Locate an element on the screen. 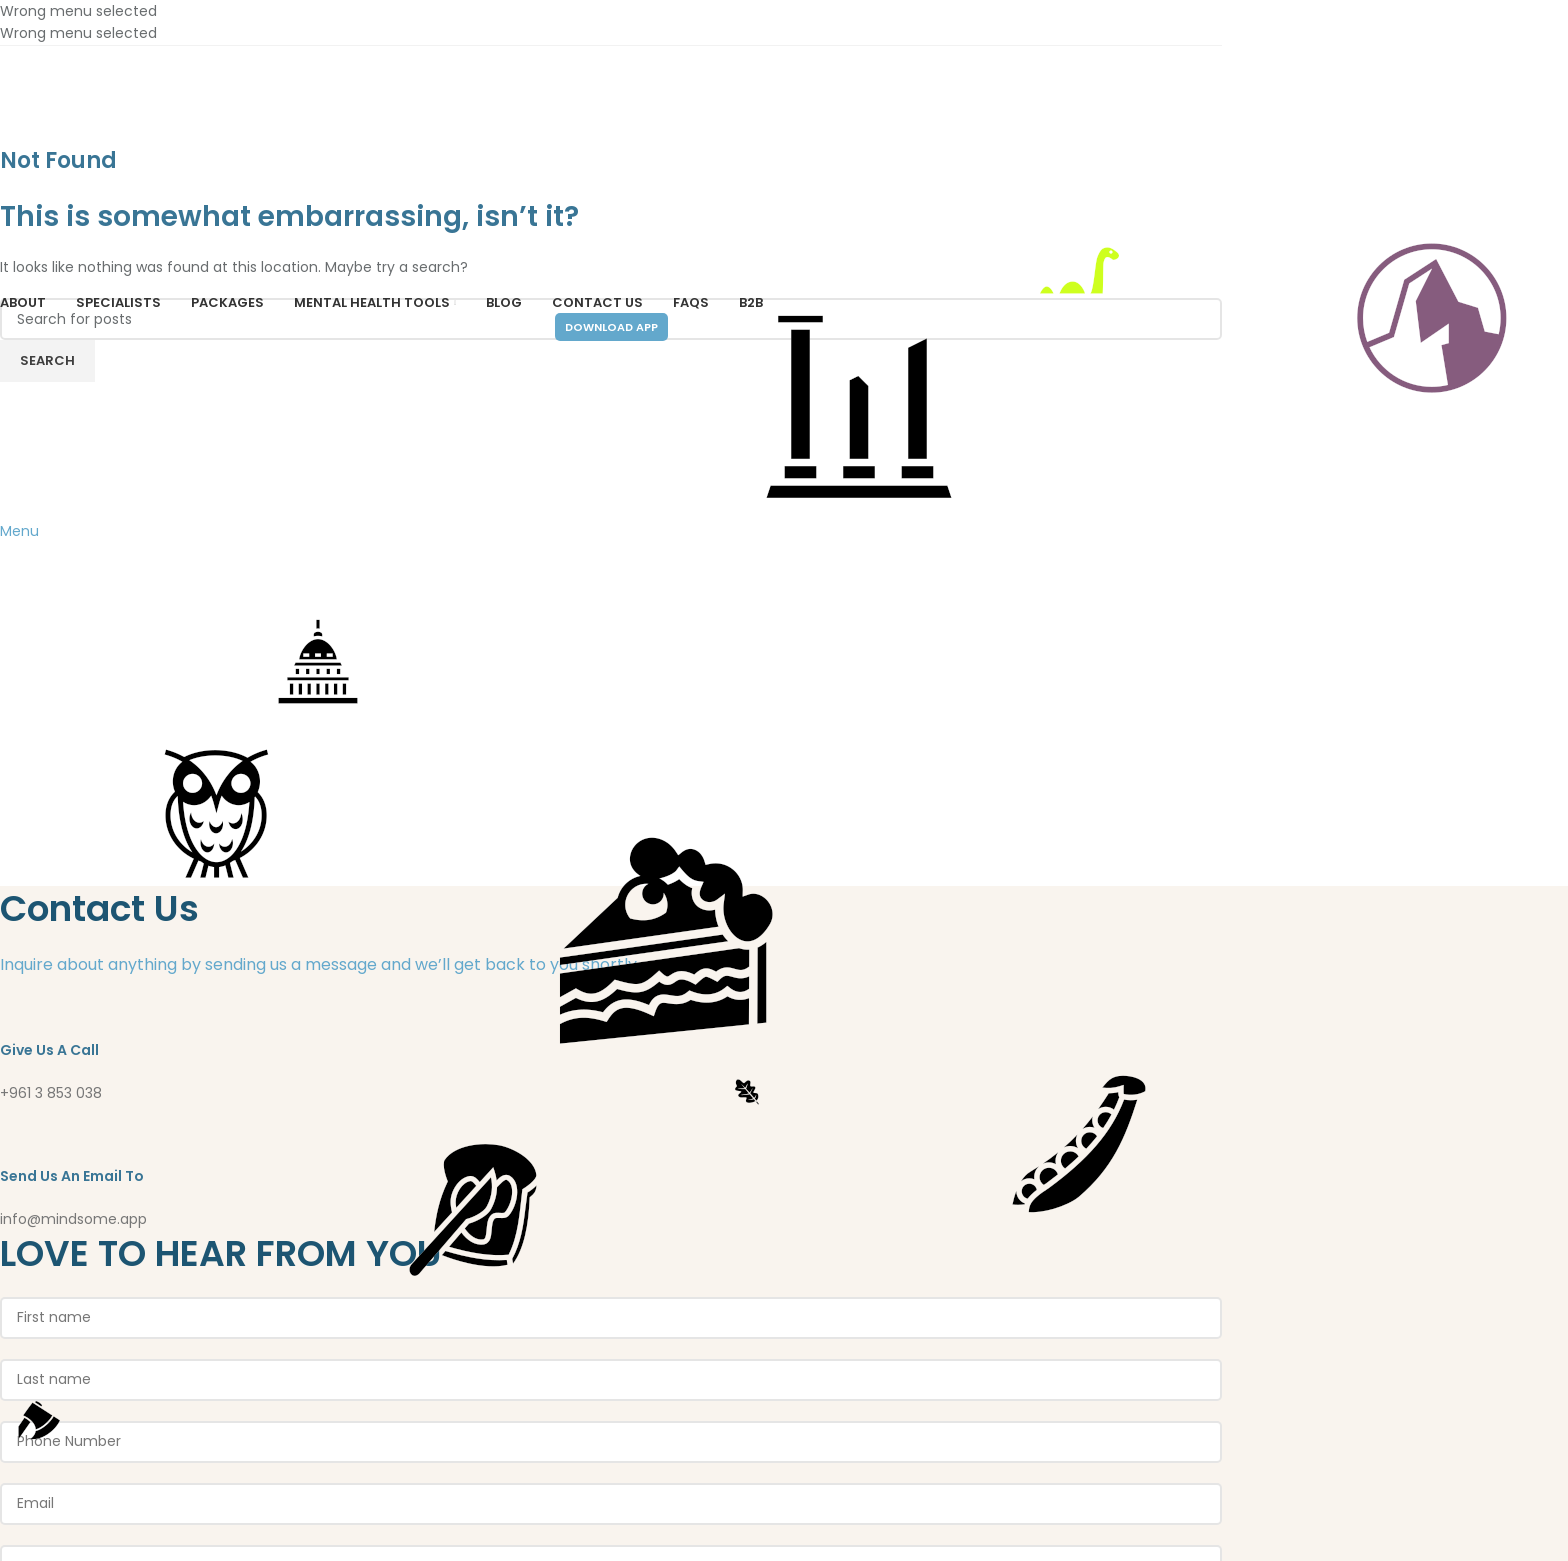 The width and height of the screenshot is (1568, 1561). access night mode or dark theme settings is located at coordinates (216, 814).